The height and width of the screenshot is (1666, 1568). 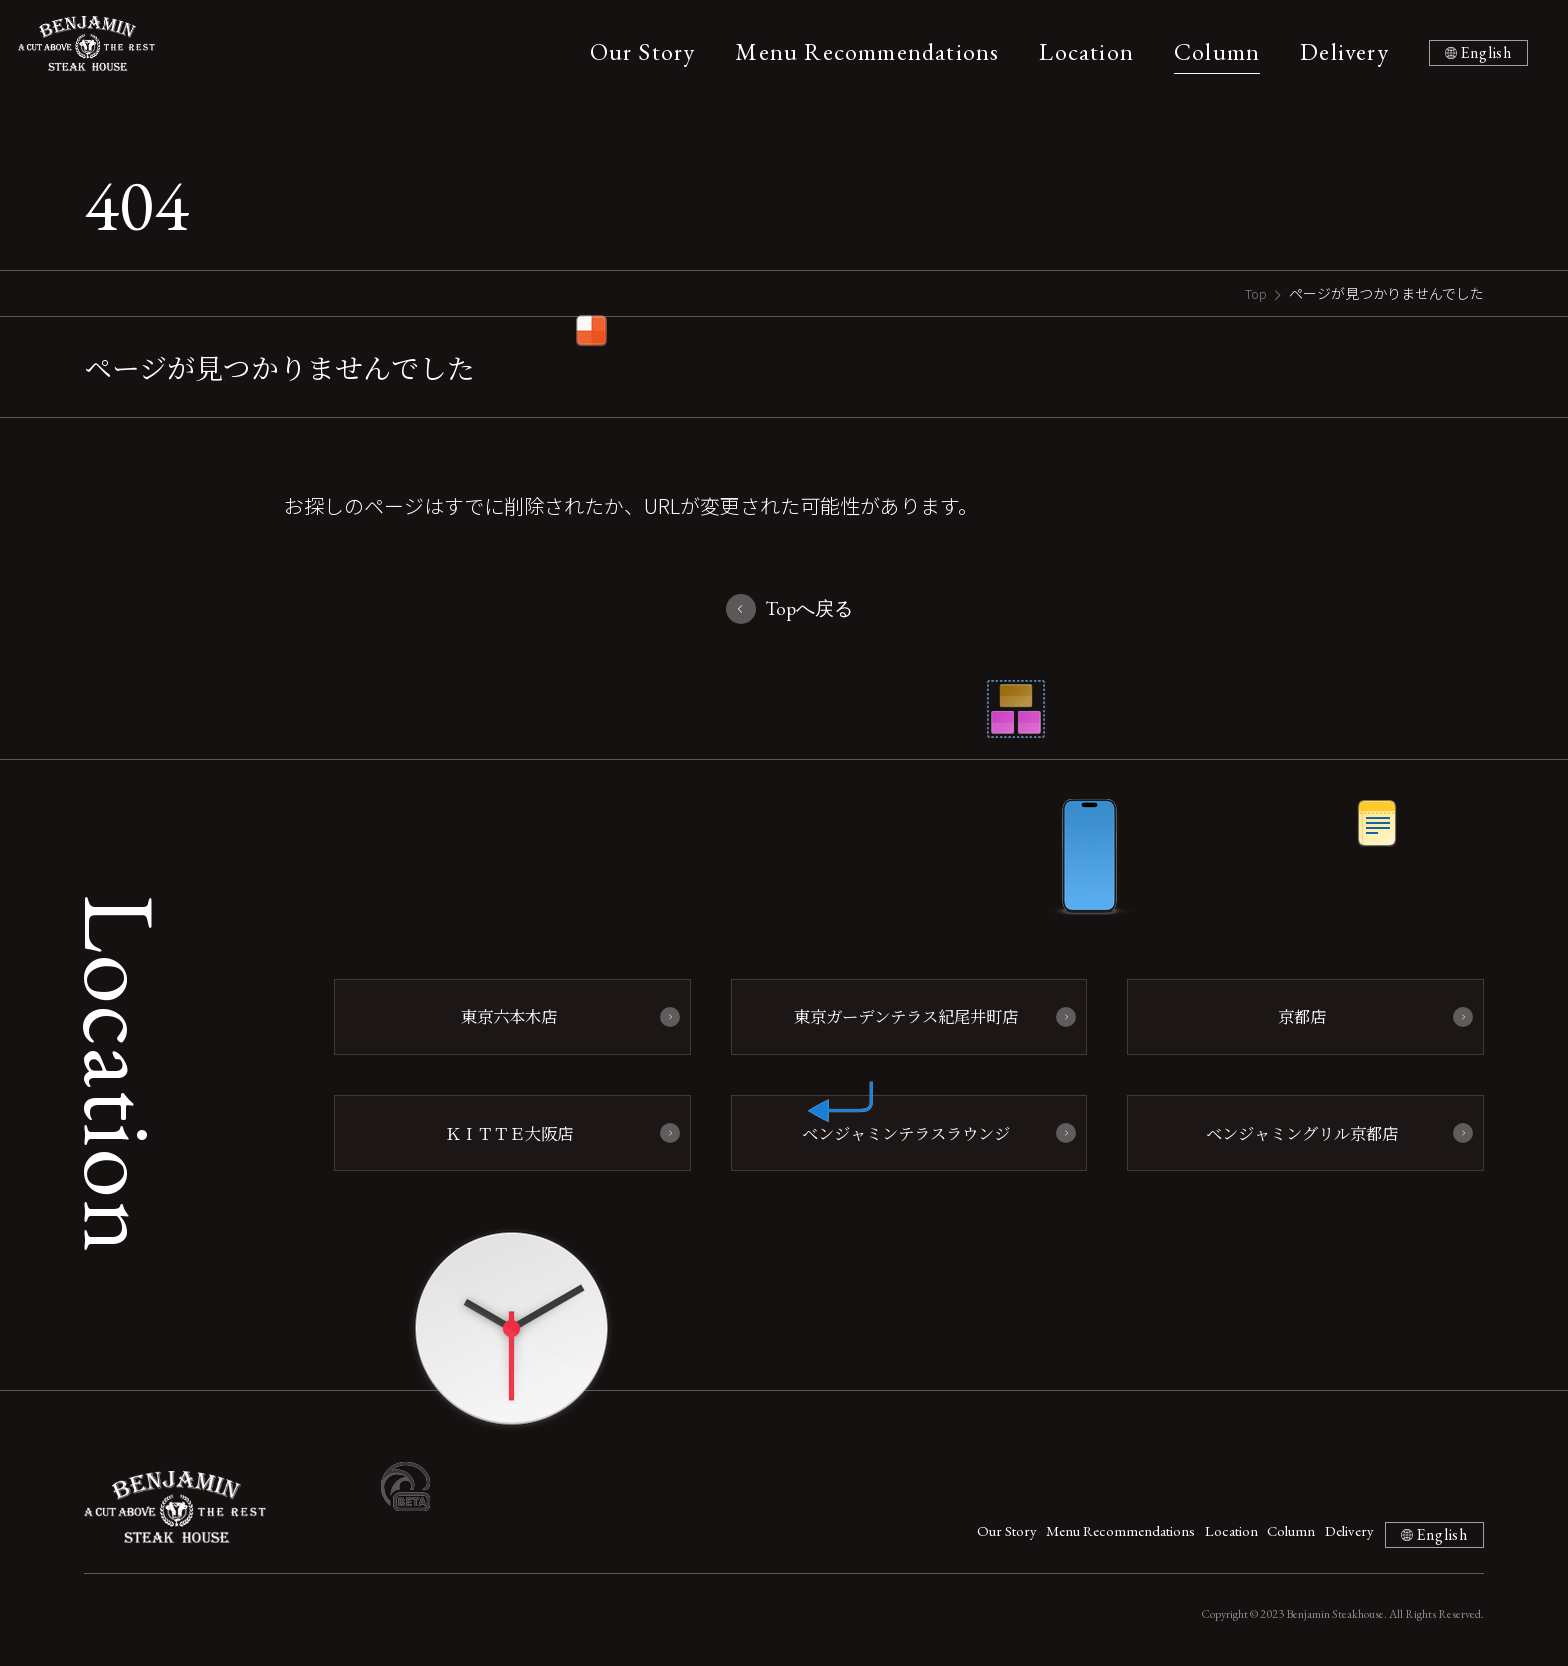 I want to click on select all items in the current view, so click(x=1016, y=709).